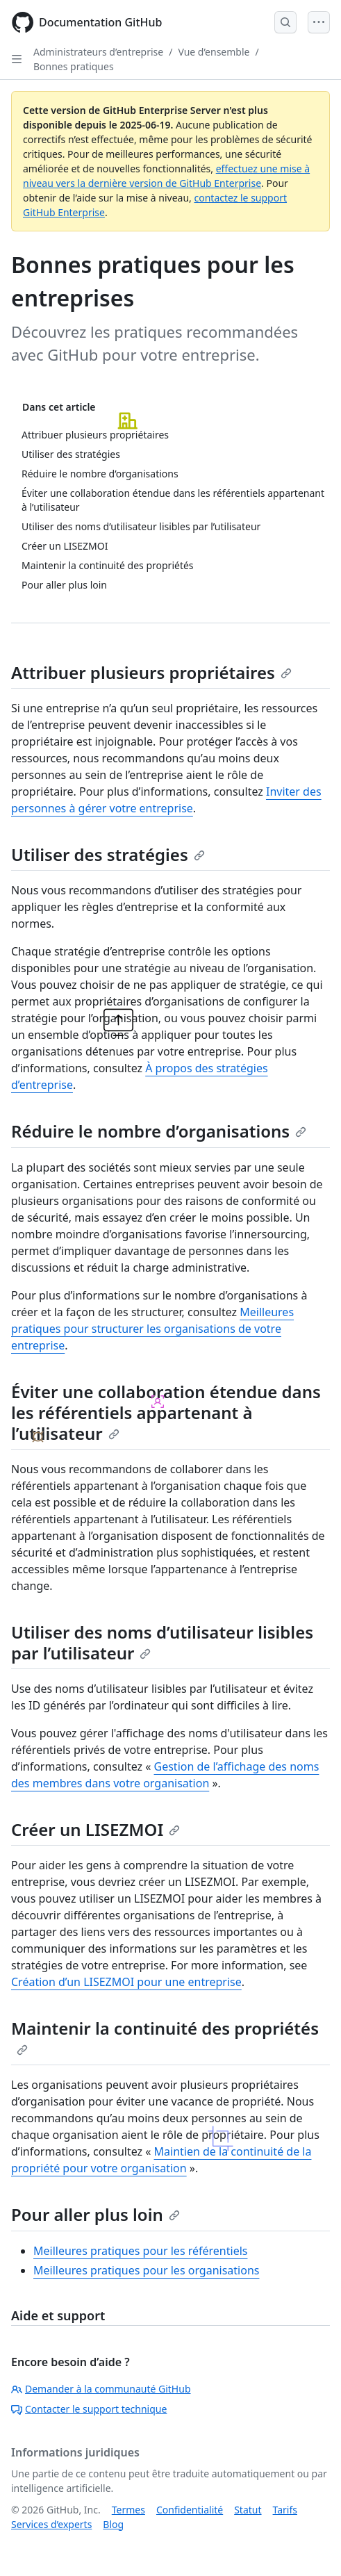 Image resolution: width=341 pixels, height=2576 pixels. I want to click on crop an image, so click(220, 2138).